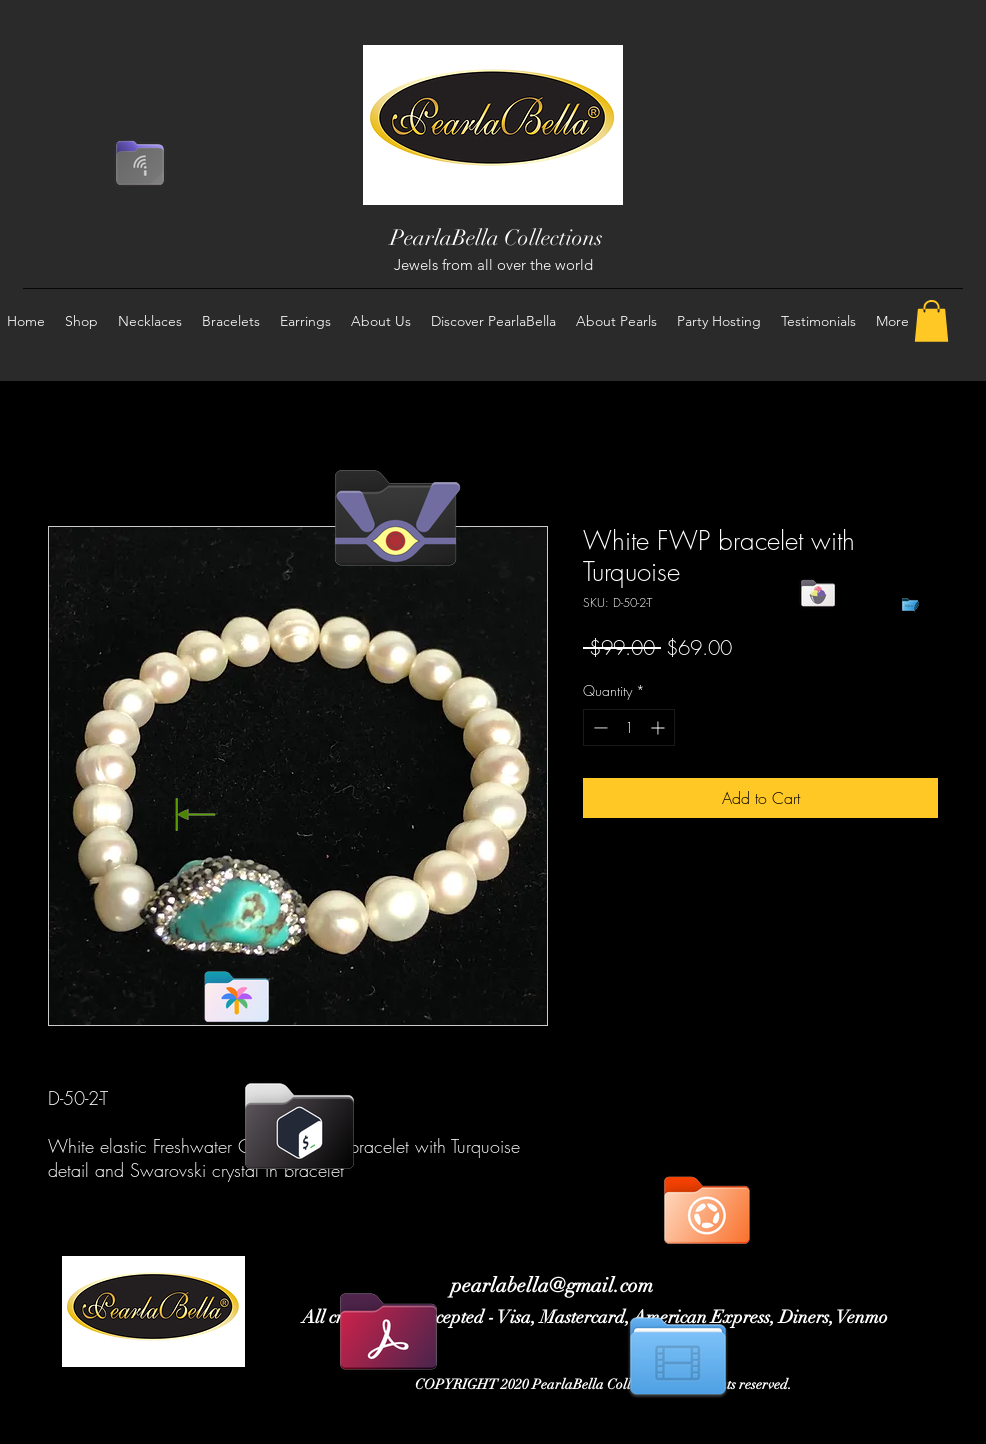 Image resolution: width=986 pixels, height=1444 pixels. Describe the element at coordinates (678, 1356) in the screenshot. I see `open your movies folder` at that location.